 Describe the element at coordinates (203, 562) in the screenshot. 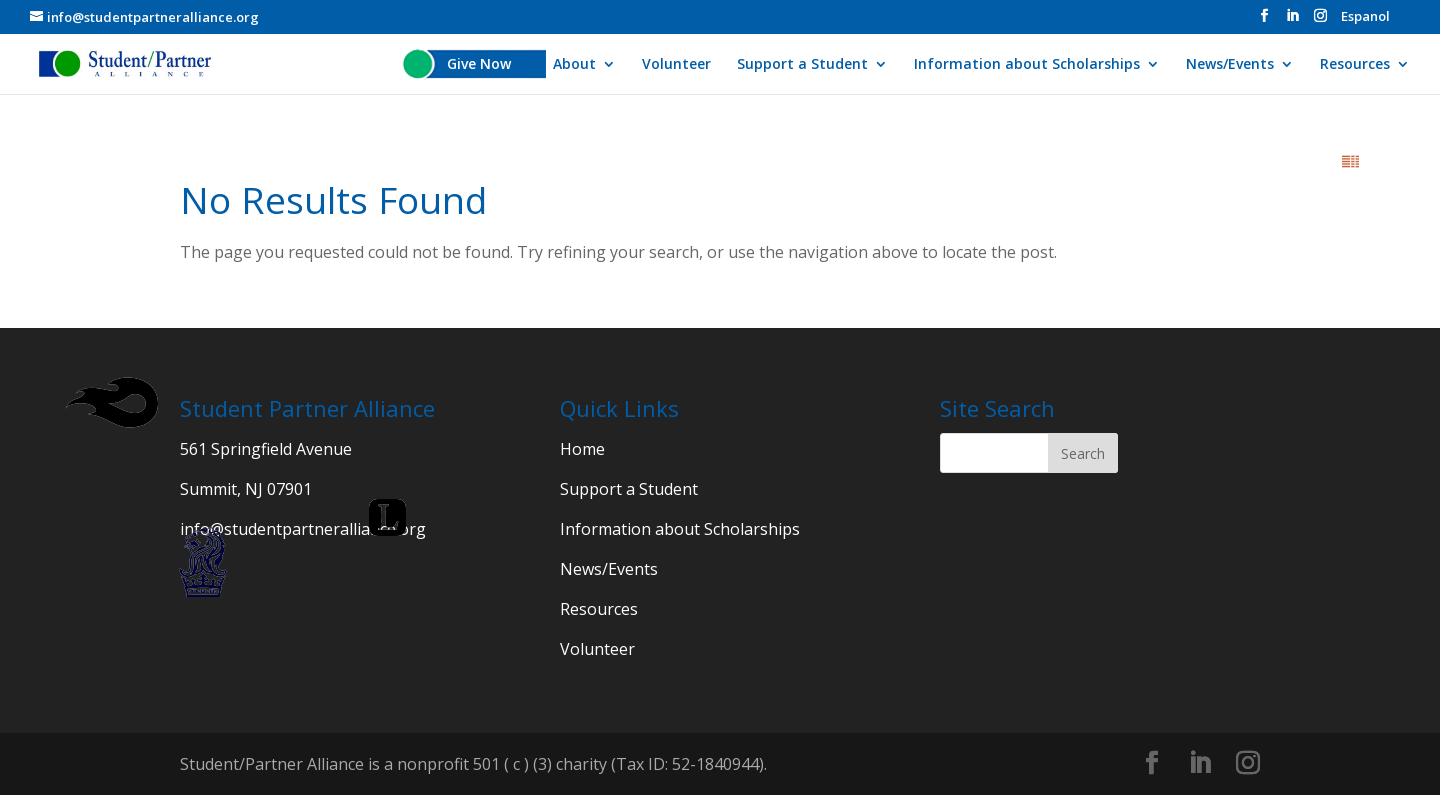

I see `the ritz-carlton hotel brand logo` at that location.